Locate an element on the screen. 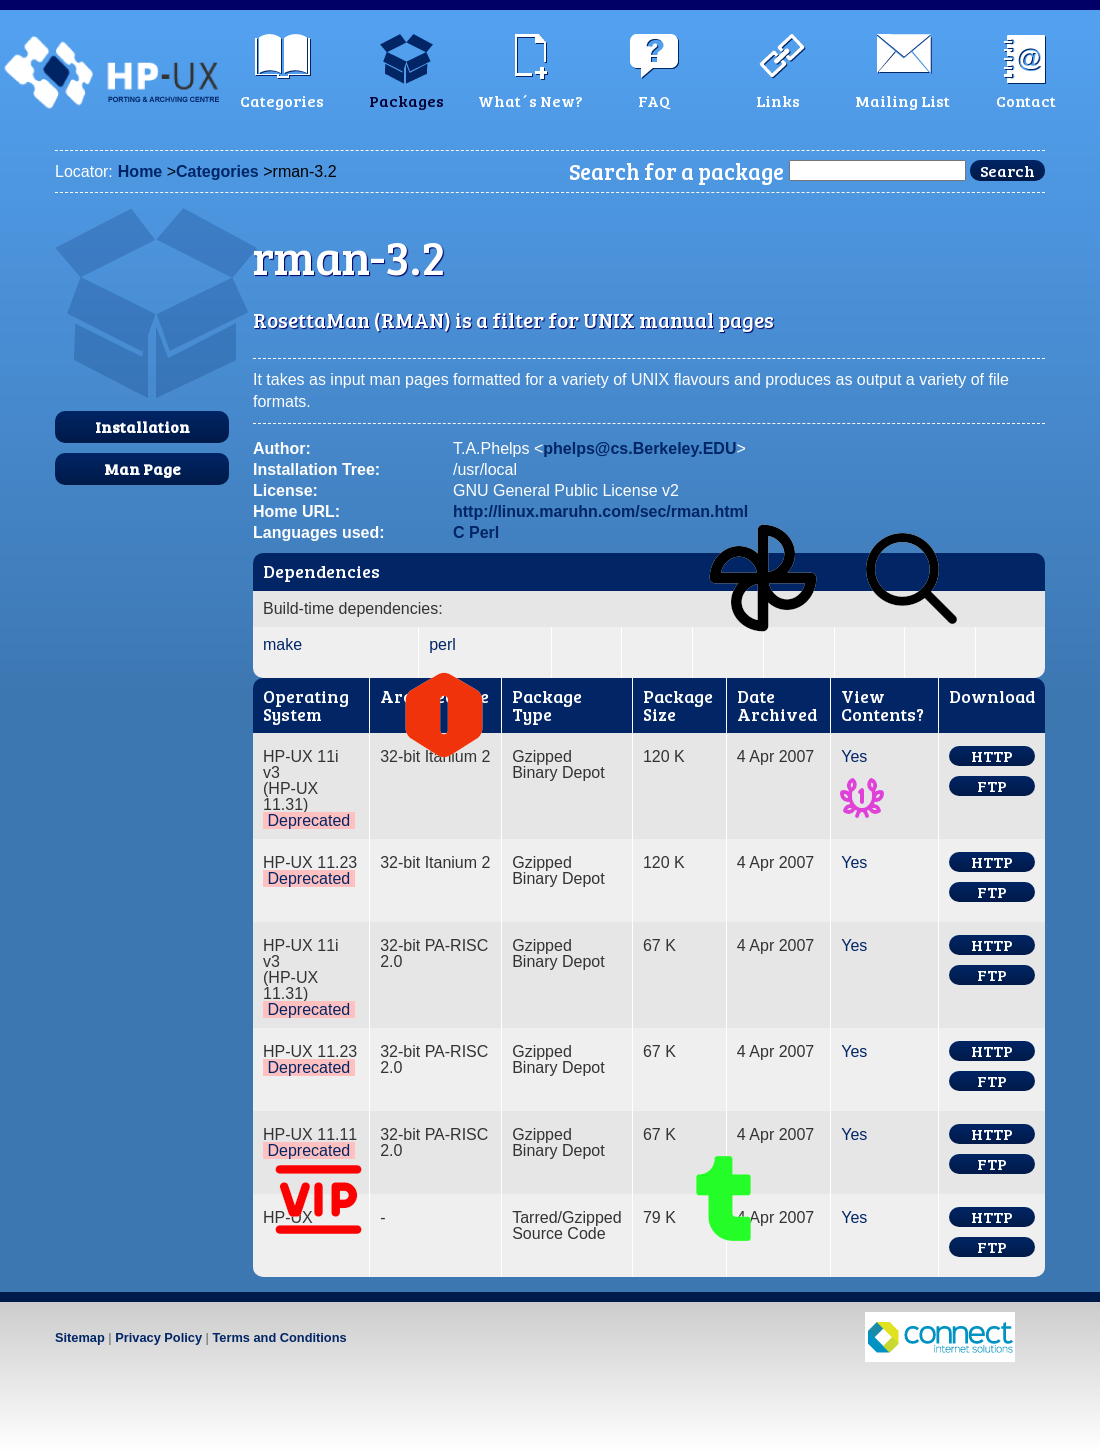 Image resolution: width=1100 pixels, height=1452 pixels. indicates first place or winner status is located at coordinates (862, 798).